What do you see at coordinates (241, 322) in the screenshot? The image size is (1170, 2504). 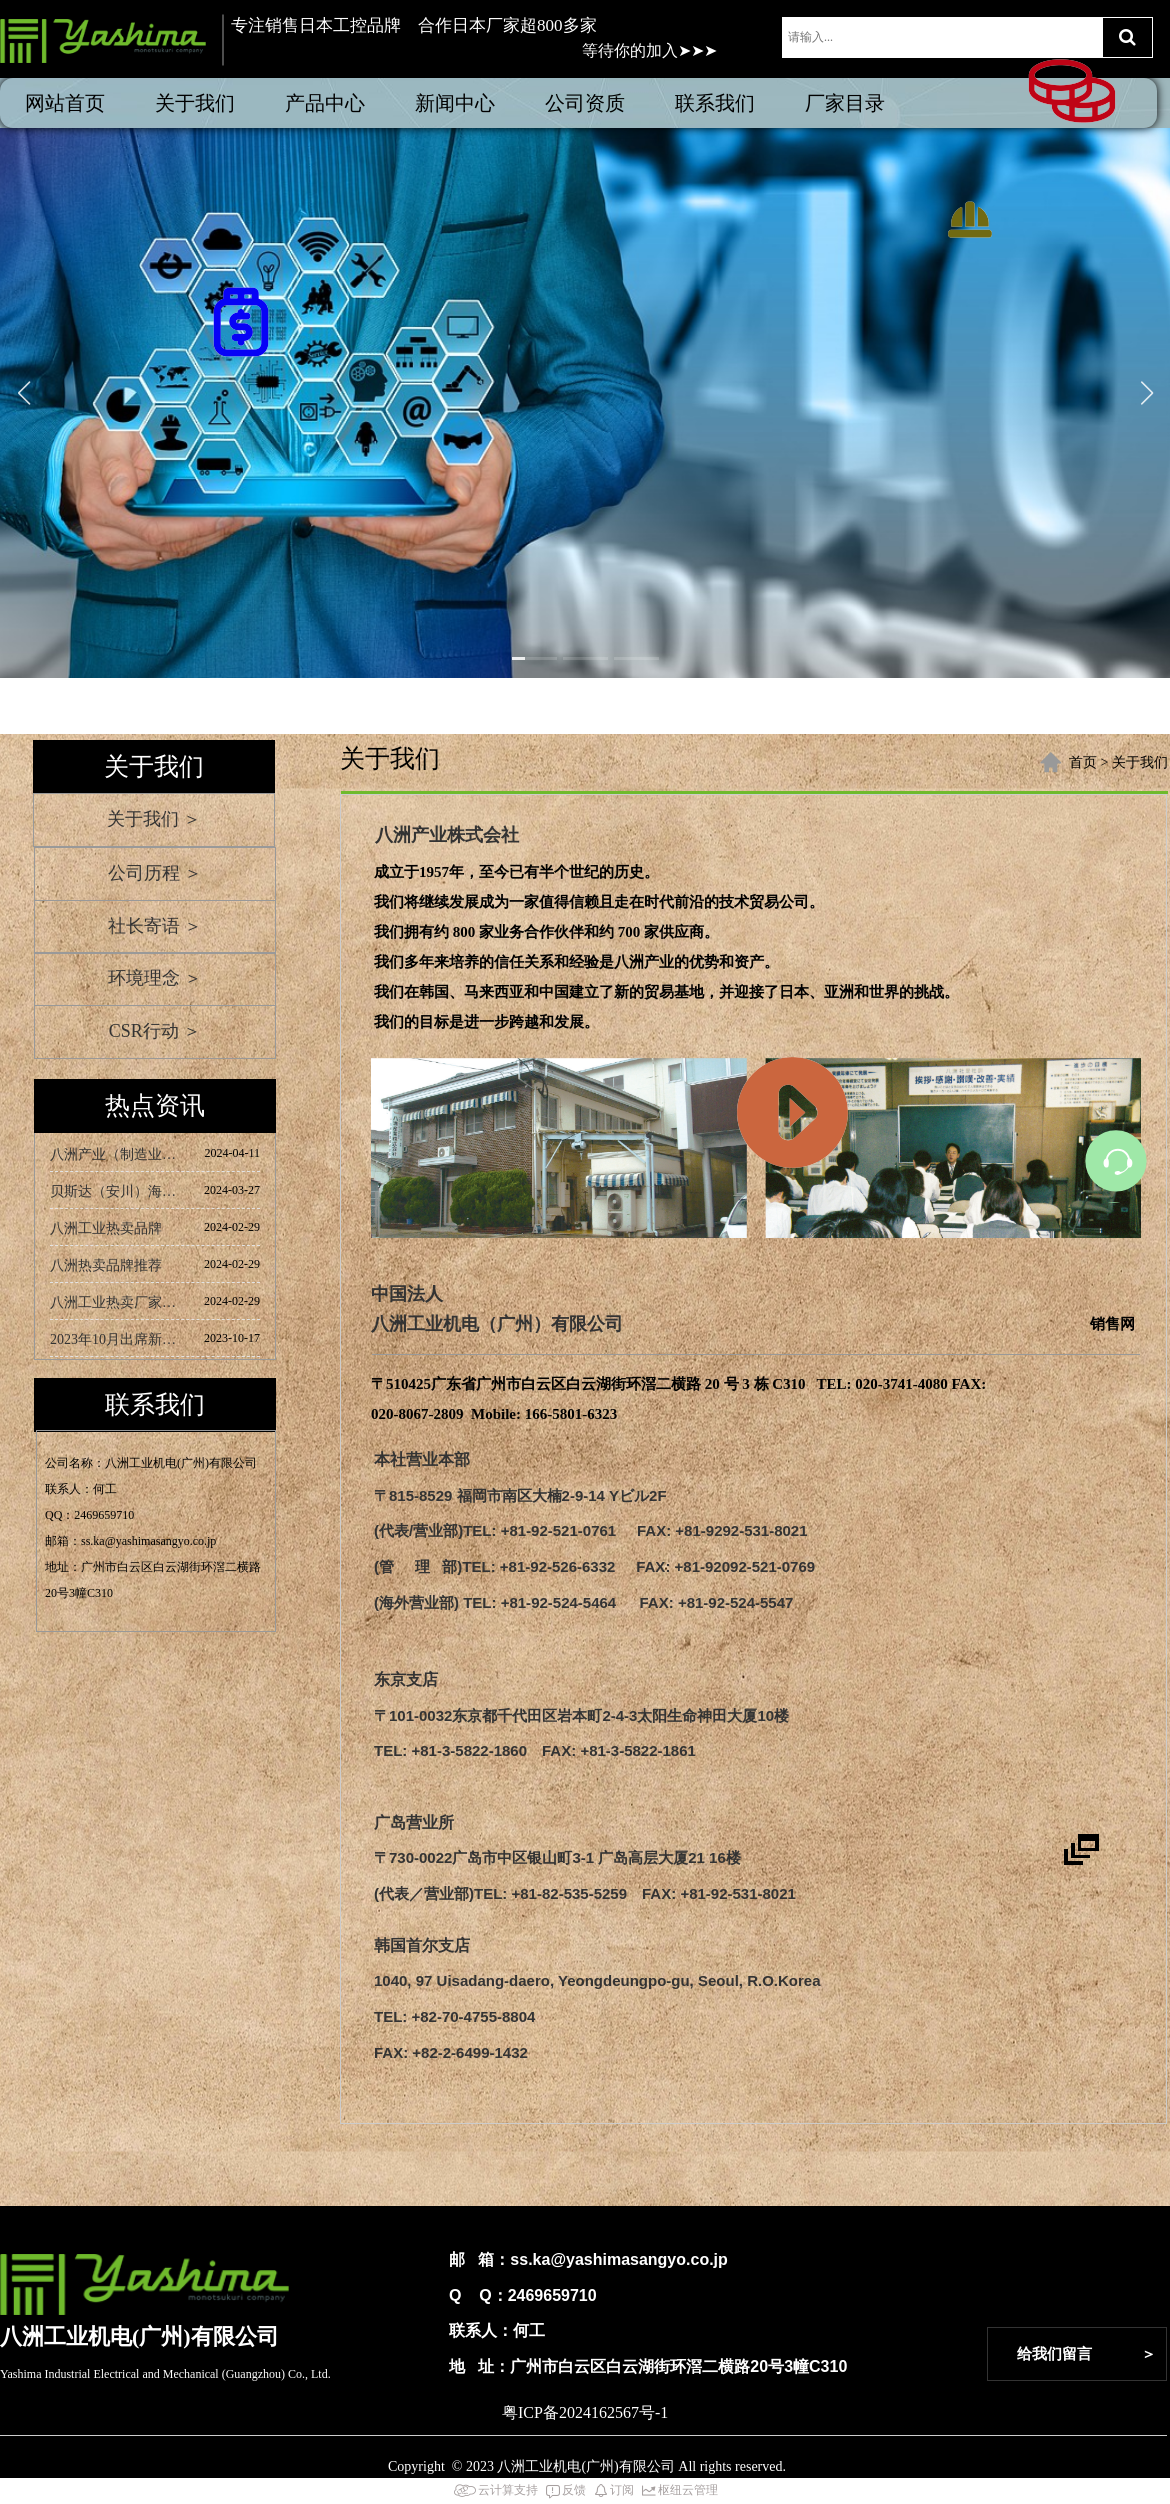 I see `send a tip or donation` at bounding box center [241, 322].